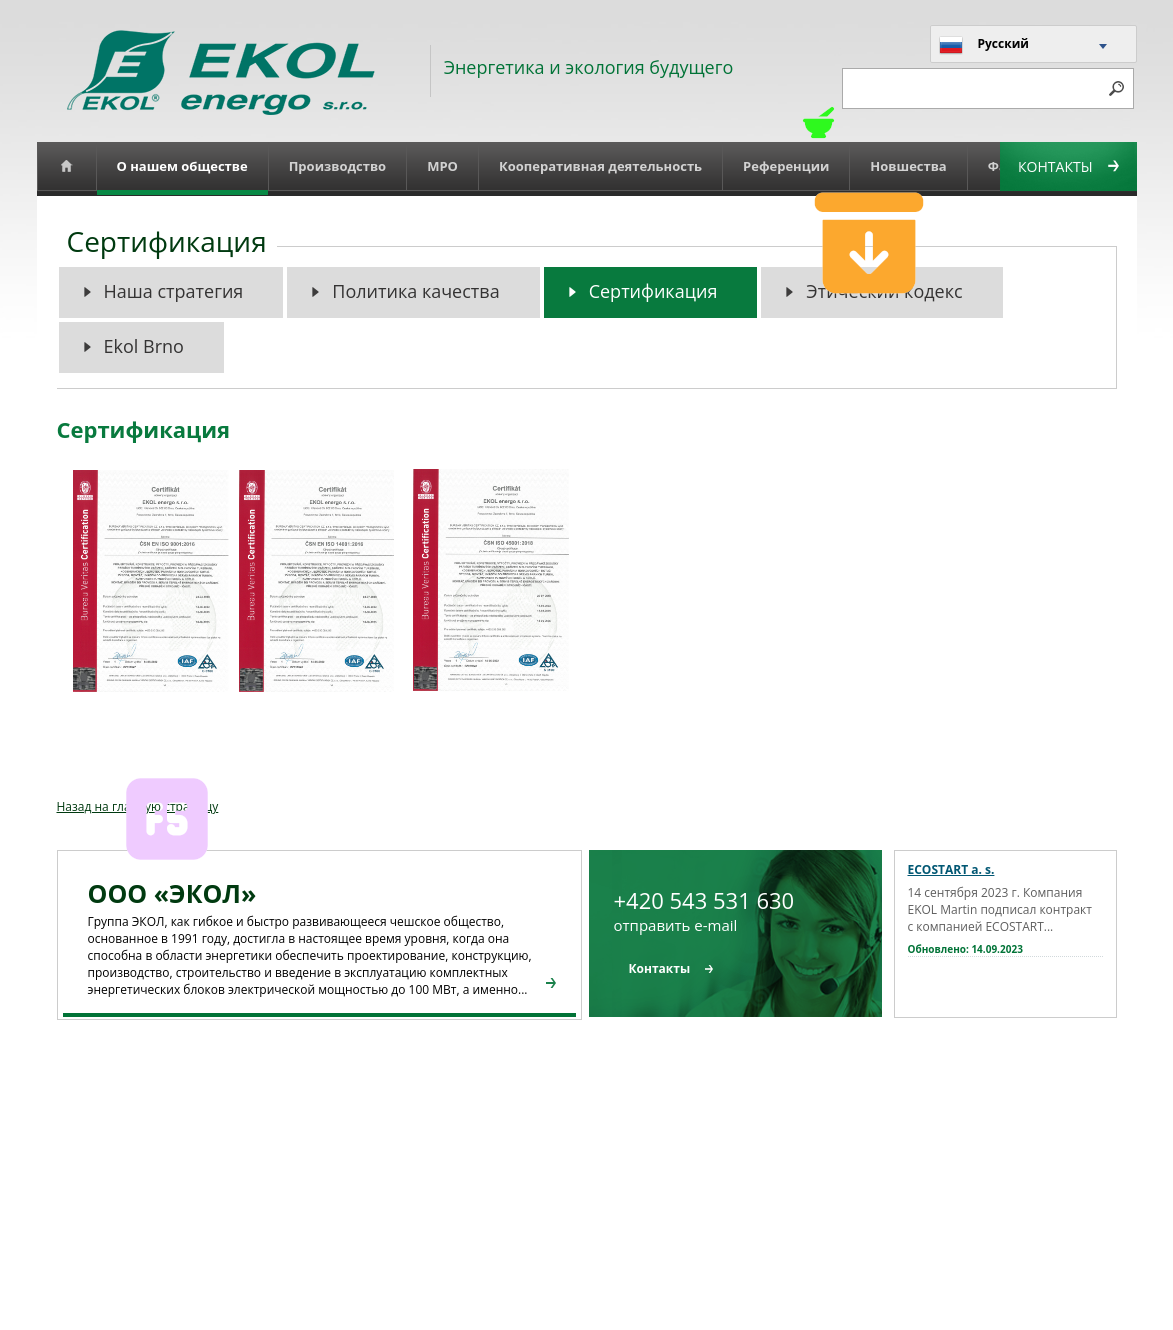  Describe the element at coordinates (167, 819) in the screenshot. I see `press F5 to refresh the page` at that location.